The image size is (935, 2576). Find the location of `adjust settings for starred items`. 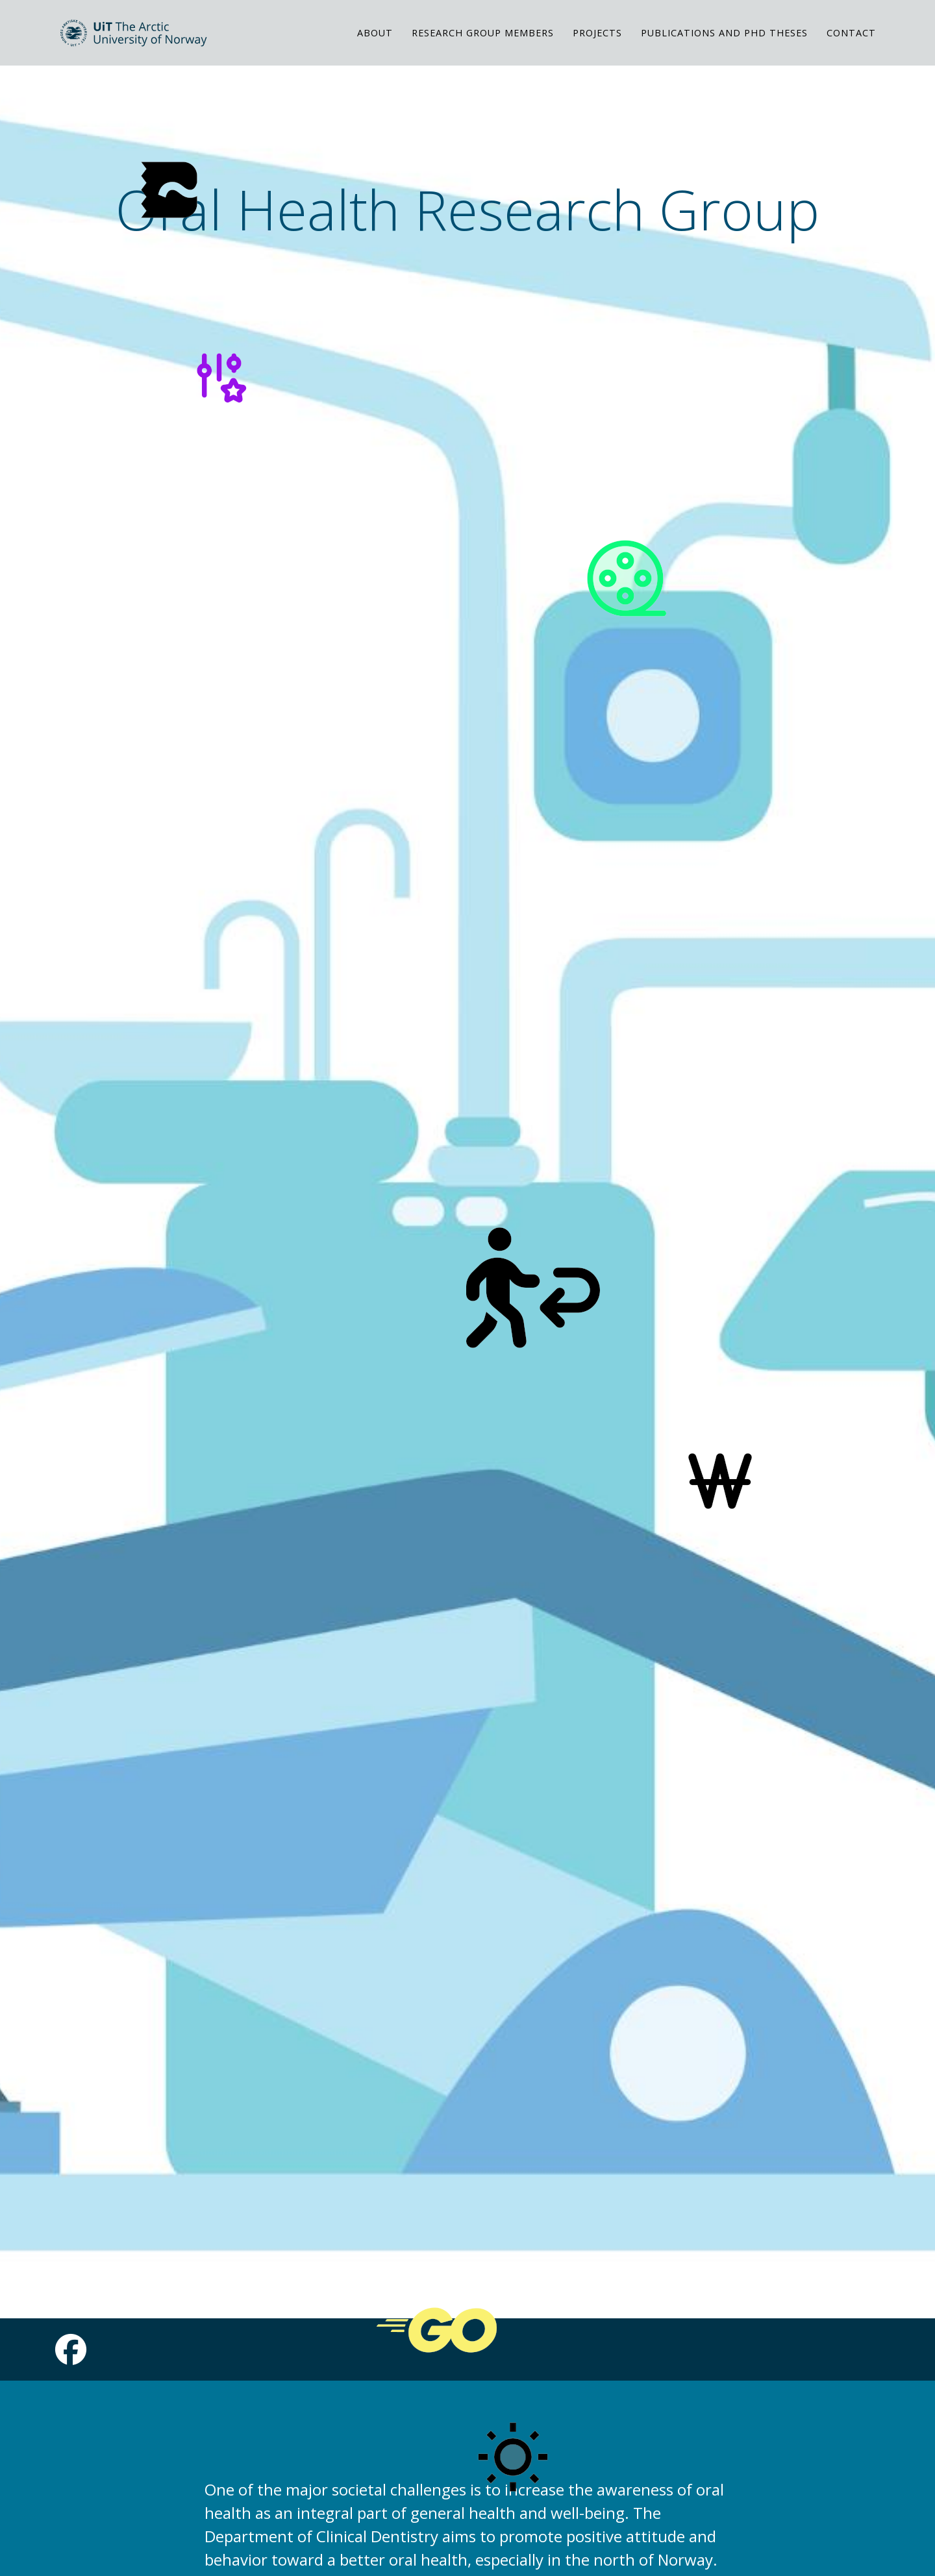

adjust settings for starred items is located at coordinates (219, 375).